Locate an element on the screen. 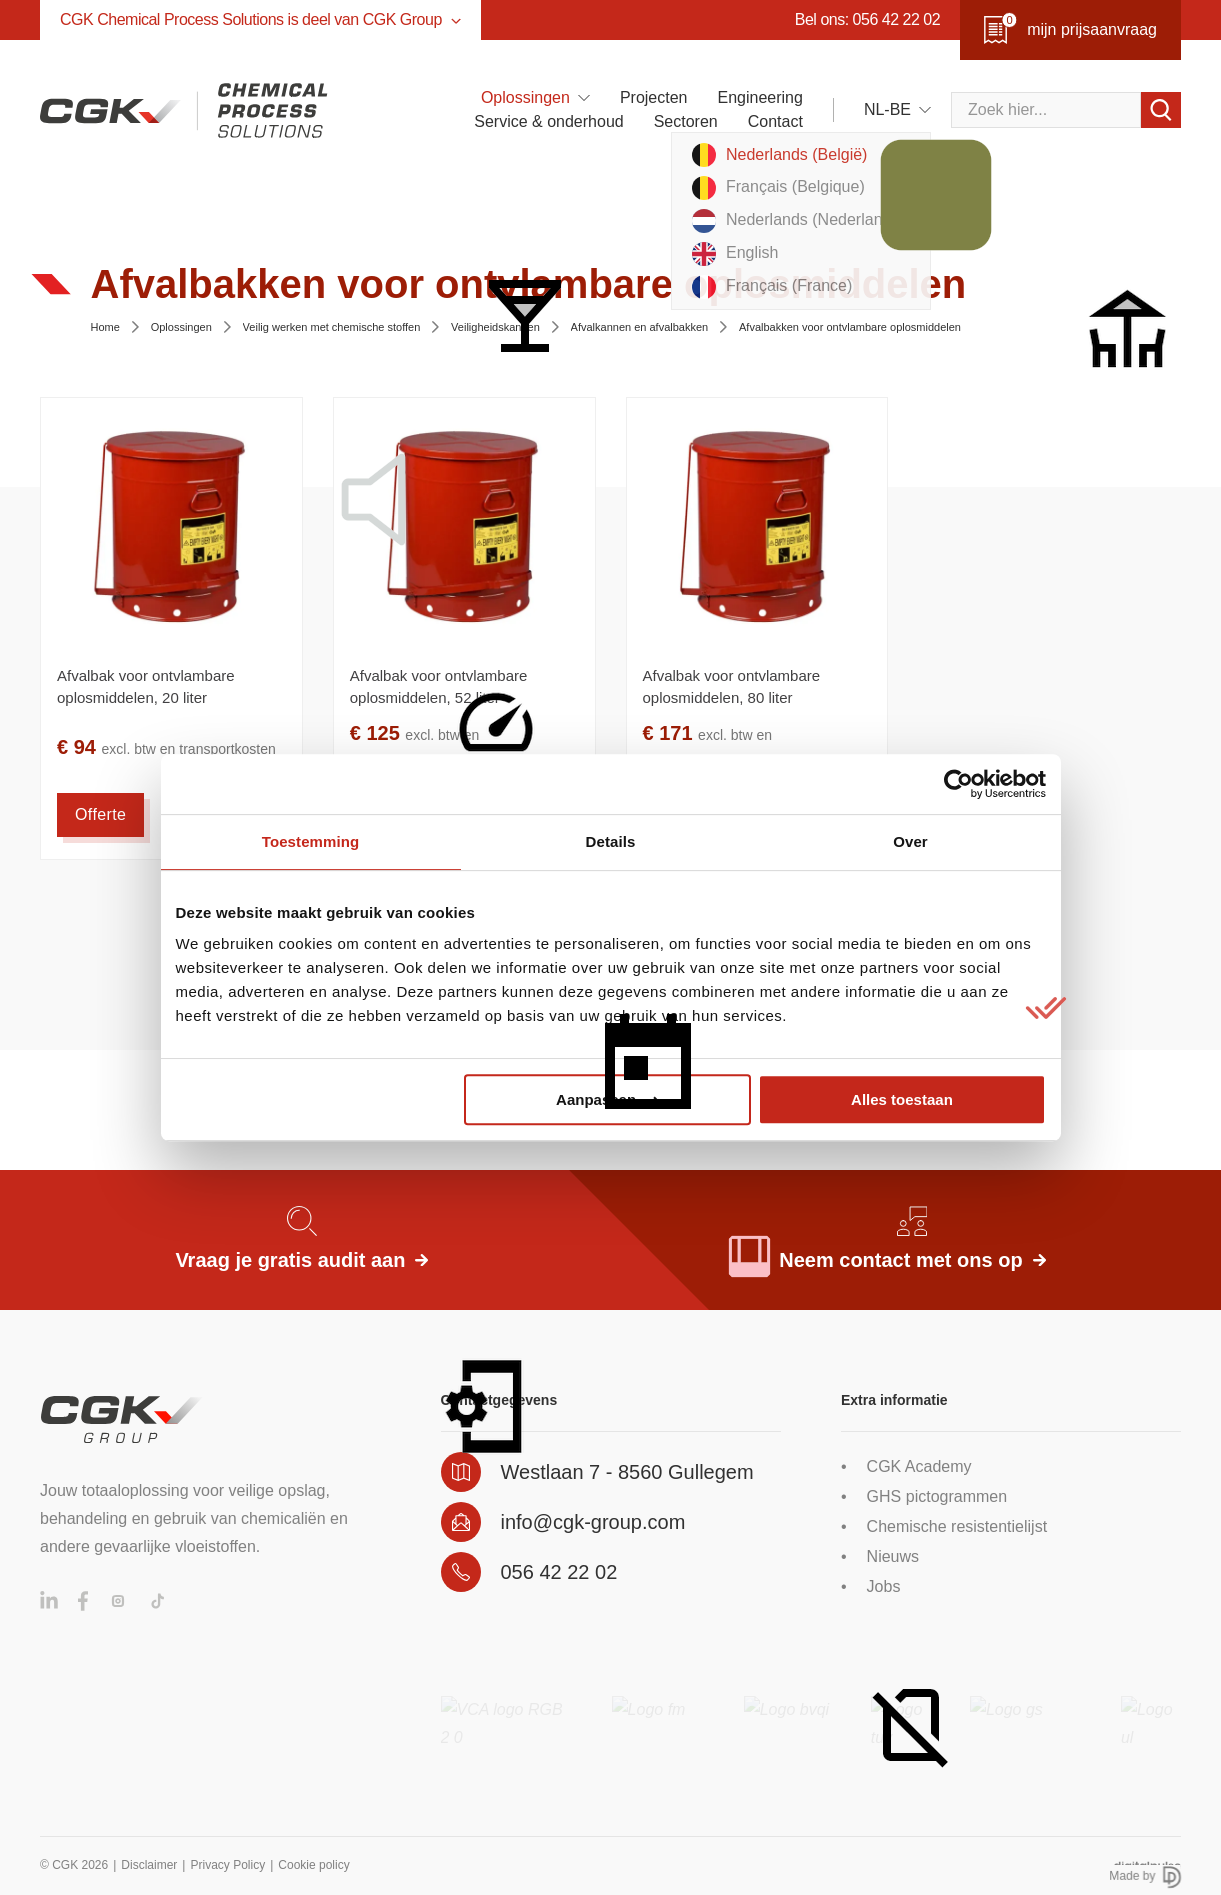 Image resolution: width=1221 pixels, height=1895 pixels. stop media playback is located at coordinates (936, 195).